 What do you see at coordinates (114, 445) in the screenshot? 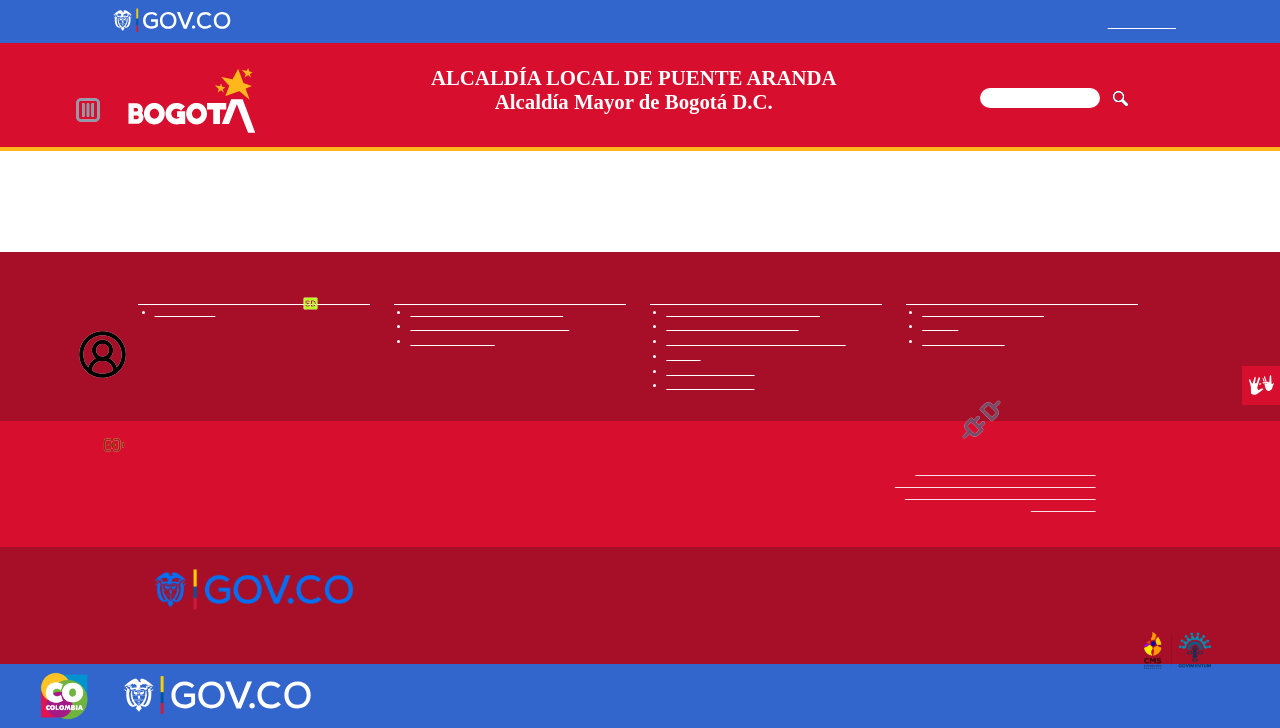
I see `add or extend battery life` at bounding box center [114, 445].